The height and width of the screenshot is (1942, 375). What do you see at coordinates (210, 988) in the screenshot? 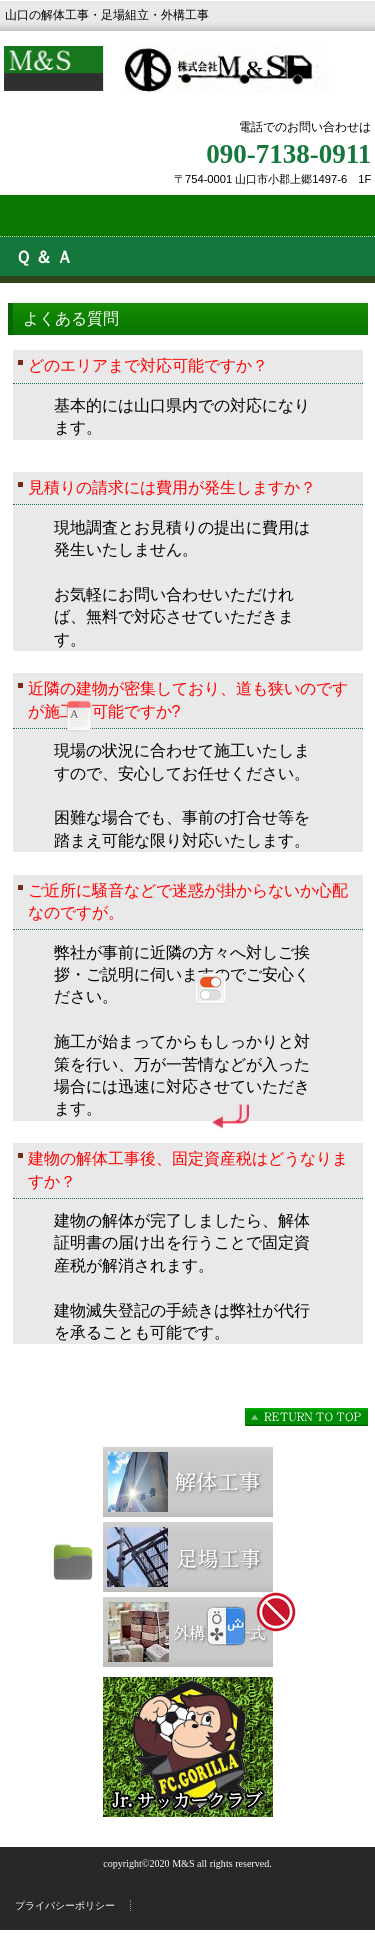
I see `open gnome tweaks settings` at bounding box center [210, 988].